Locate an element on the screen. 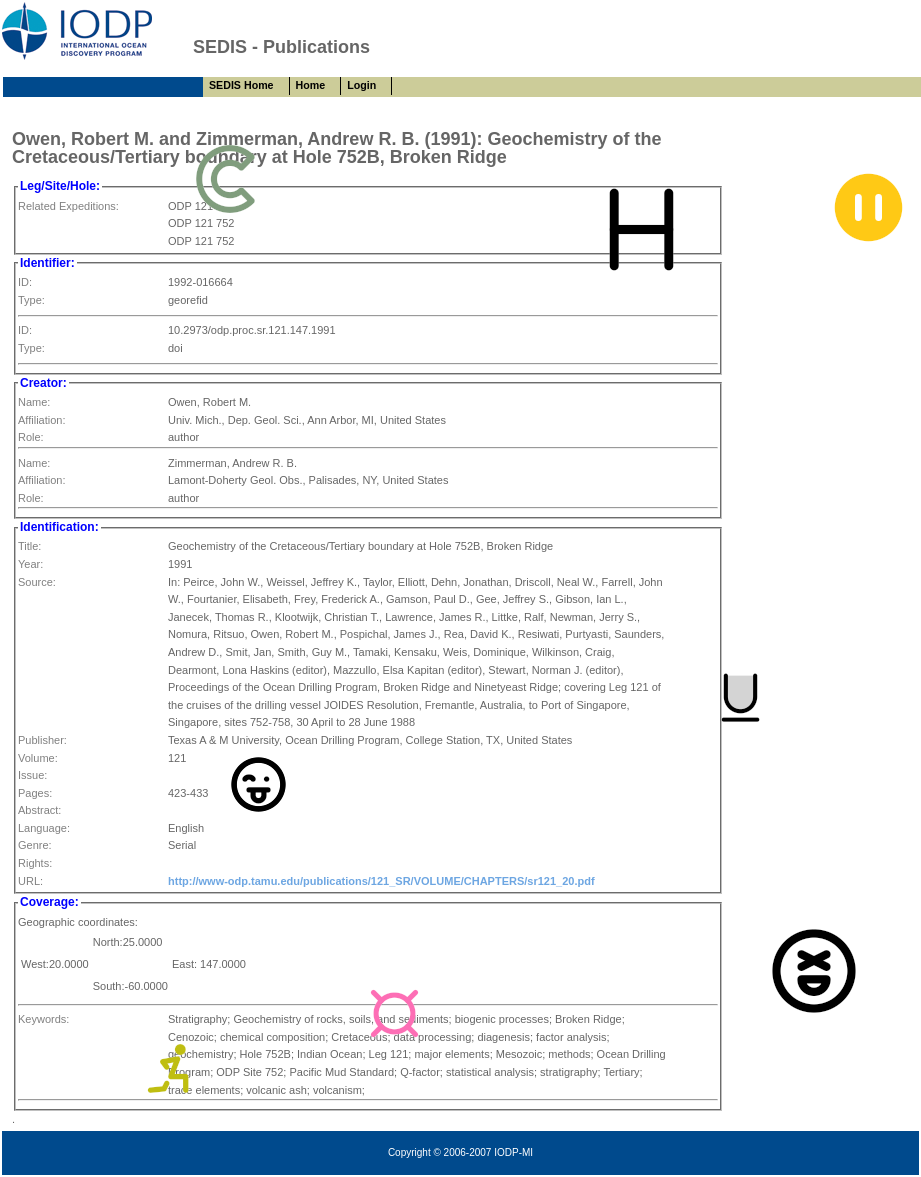 The height and width of the screenshot is (1177, 921). access stretching exercises or warm-up routines is located at coordinates (169, 1068).